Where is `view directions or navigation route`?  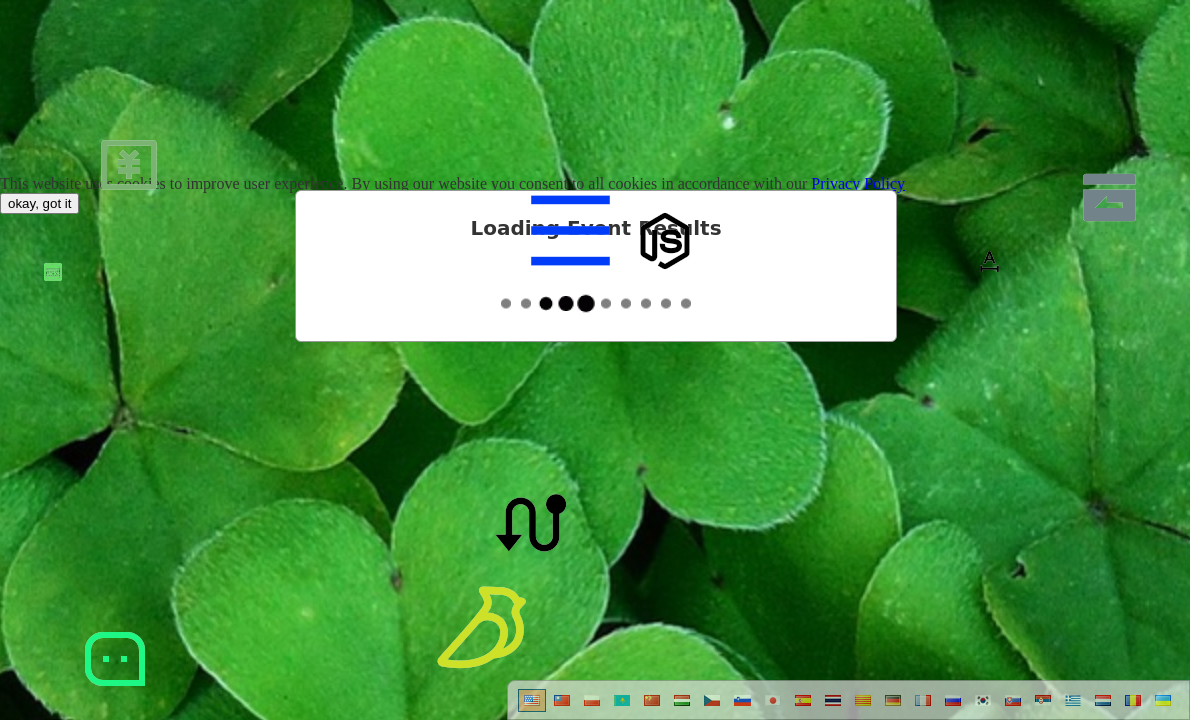 view directions or navigation route is located at coordinates (532, 524).